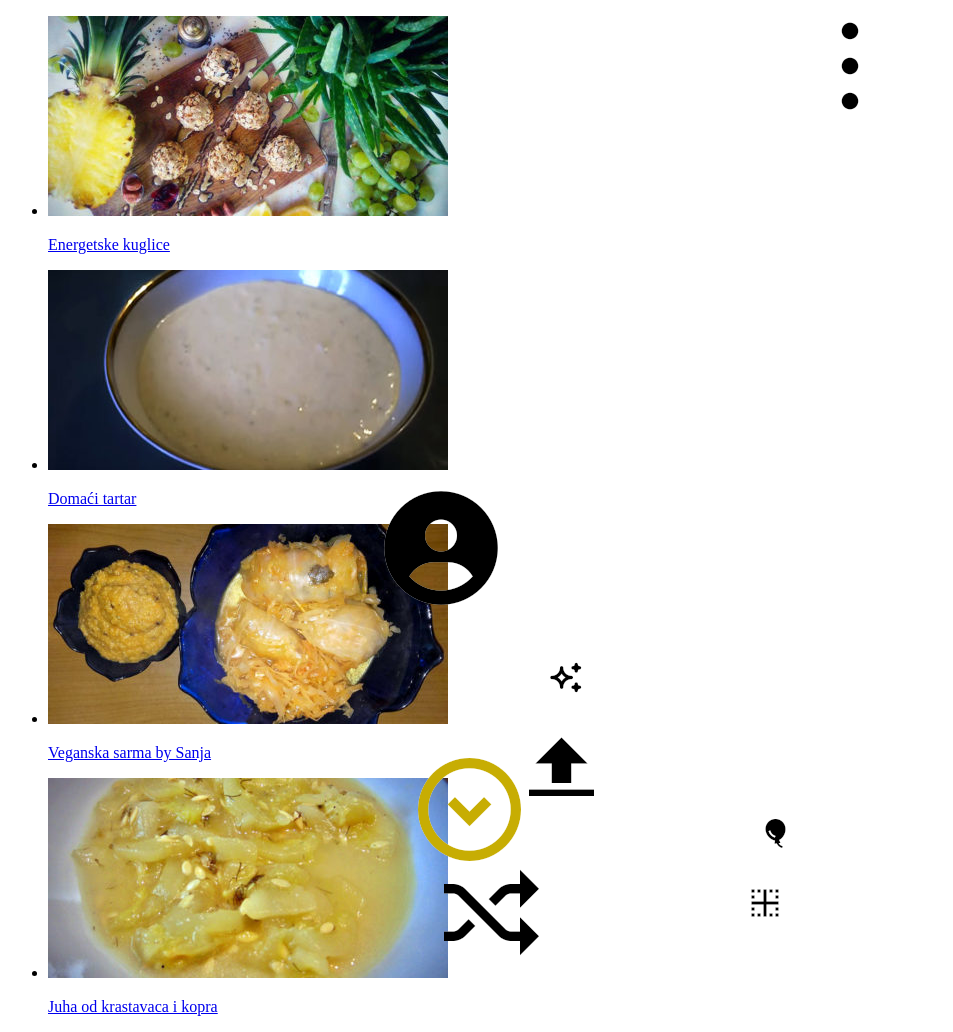 This screenshot has width=953, height=1032. I want to click on open more options menu, so click(850, 66).